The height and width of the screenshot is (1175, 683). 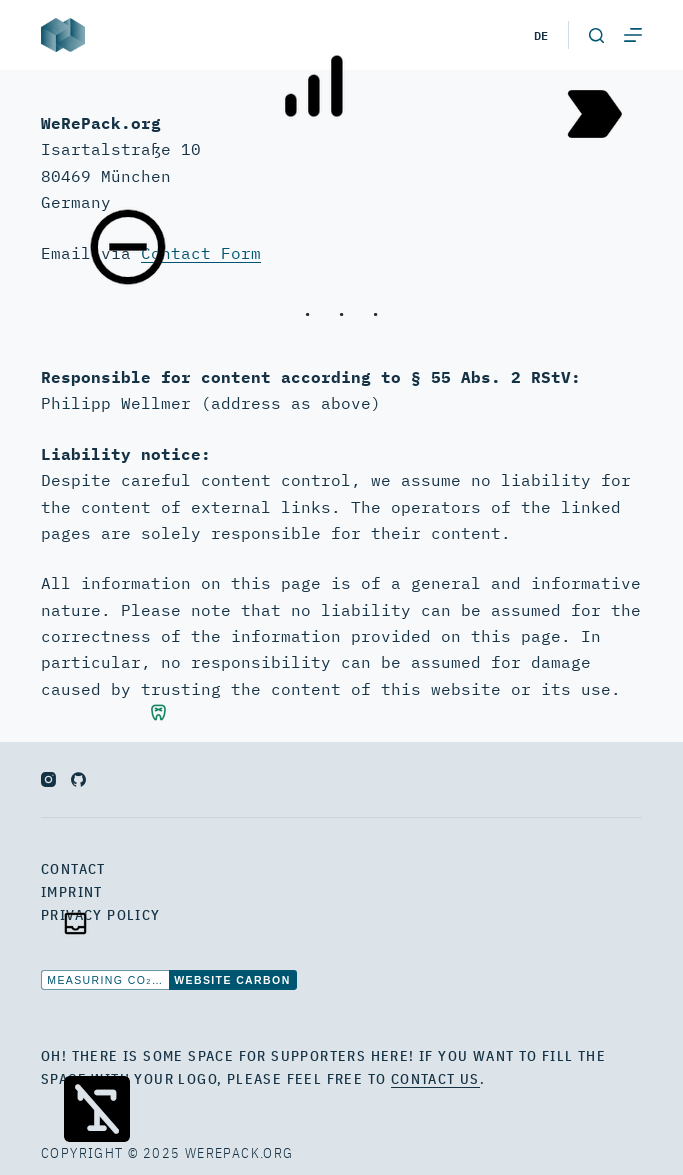 I want to click on access dental or oral health features, so click(x=158, y=712).